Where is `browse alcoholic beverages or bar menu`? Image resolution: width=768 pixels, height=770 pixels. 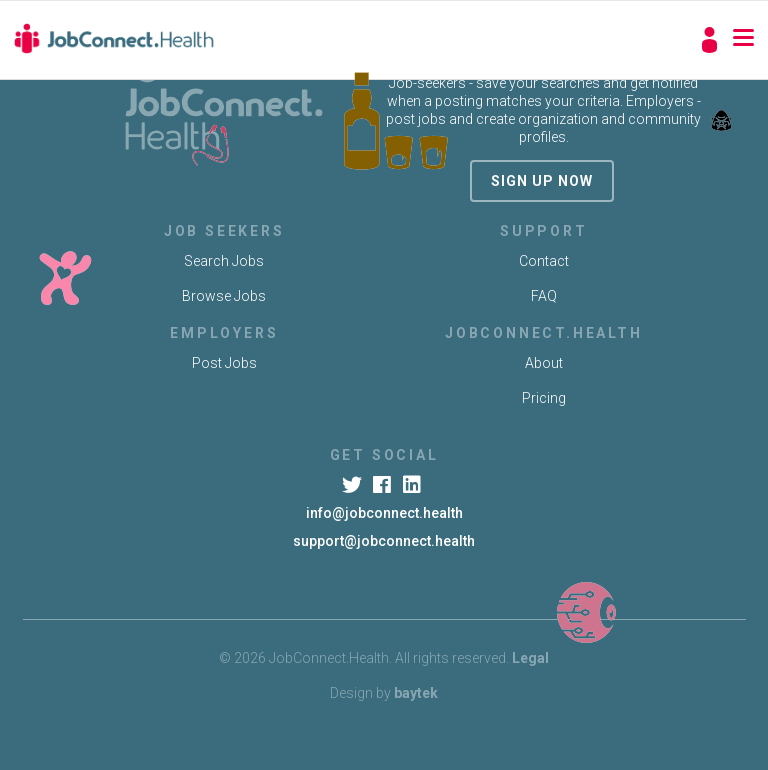 browse alcoholic beverages or bar menu is located at coordinates (396, 121).